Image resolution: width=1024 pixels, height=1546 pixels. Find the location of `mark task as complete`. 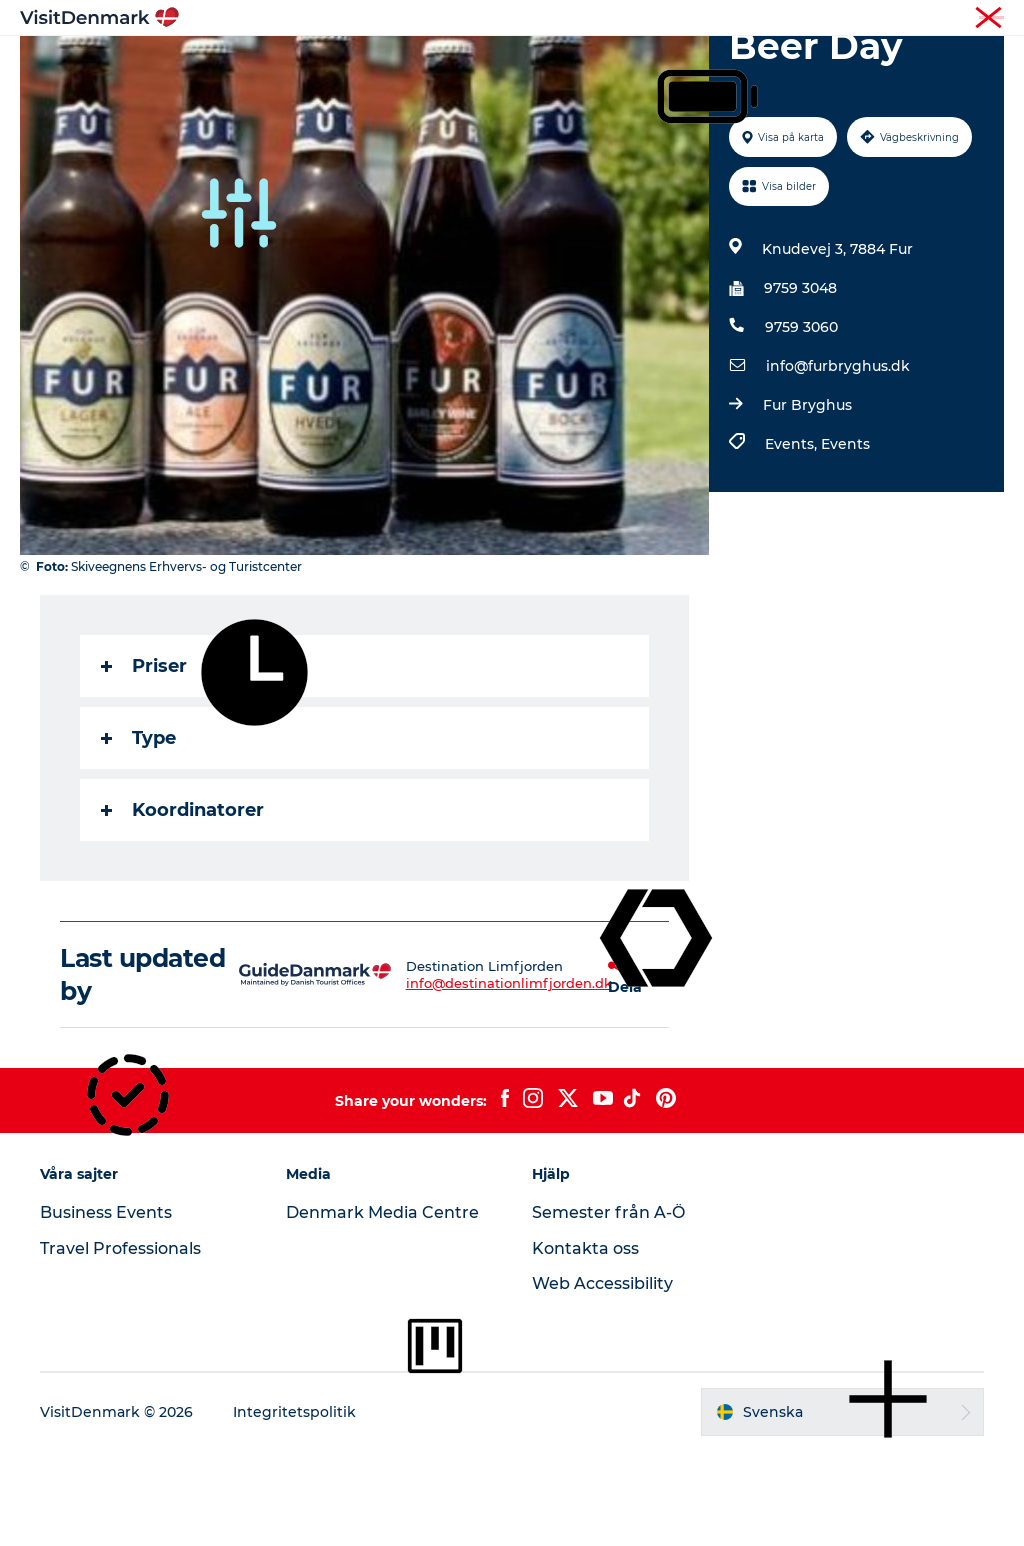

mark task as complete is located at coordinates (128, 1095).